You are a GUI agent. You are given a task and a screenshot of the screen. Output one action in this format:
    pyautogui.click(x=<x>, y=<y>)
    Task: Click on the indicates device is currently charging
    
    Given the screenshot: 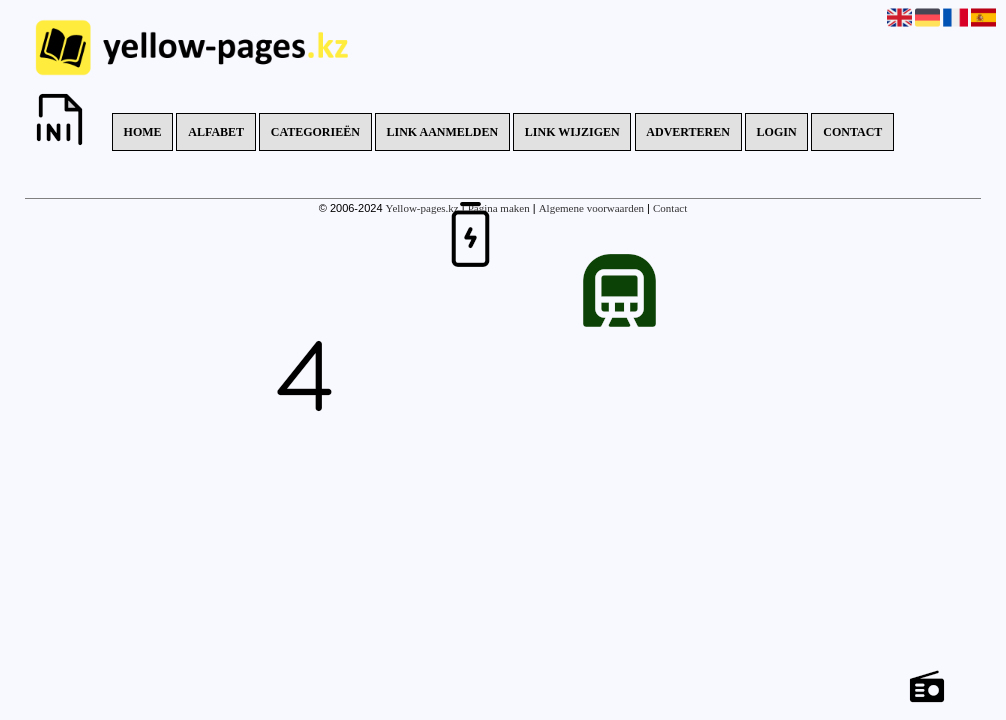 What is the action you would take?
    pyautogui.click(x=470, y=235)
    